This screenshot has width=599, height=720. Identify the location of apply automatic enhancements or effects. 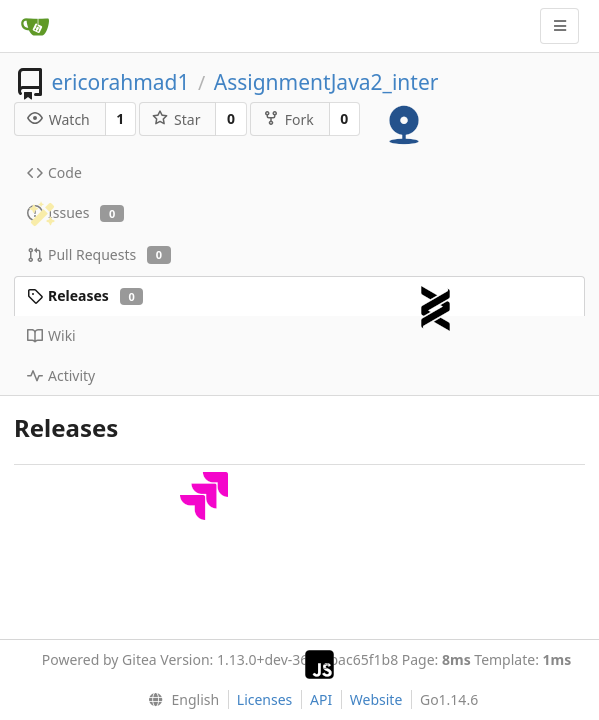
(42, 214).